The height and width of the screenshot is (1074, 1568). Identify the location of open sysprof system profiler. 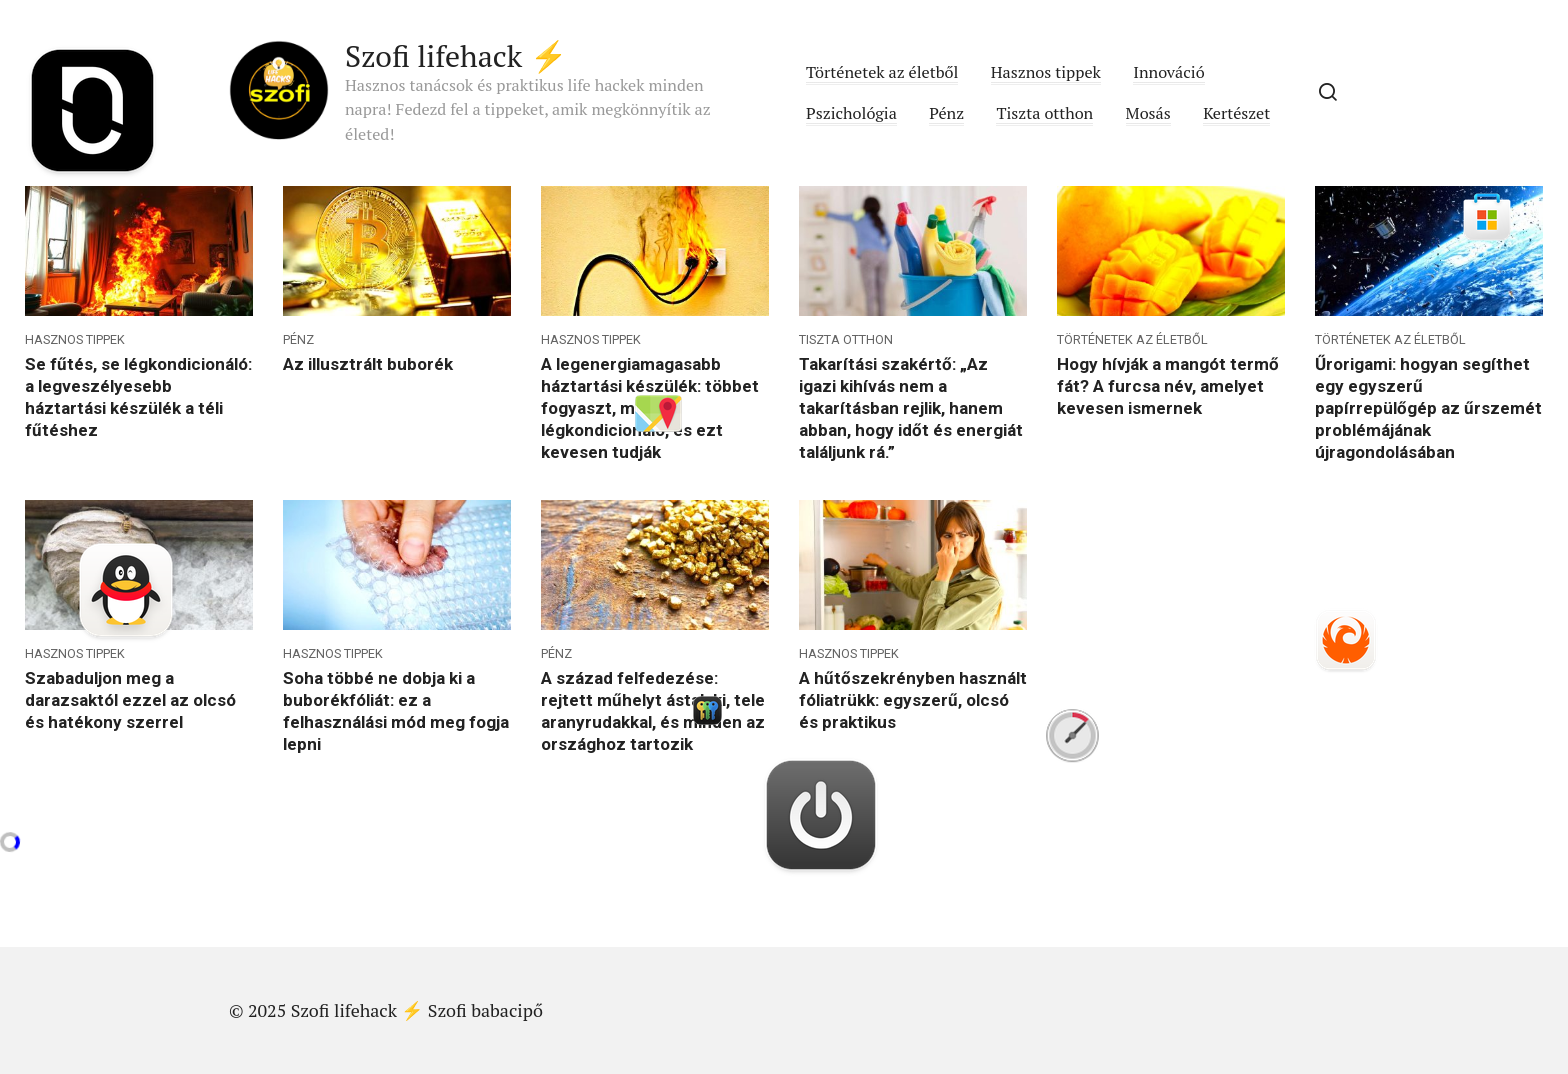
(1072, 735).